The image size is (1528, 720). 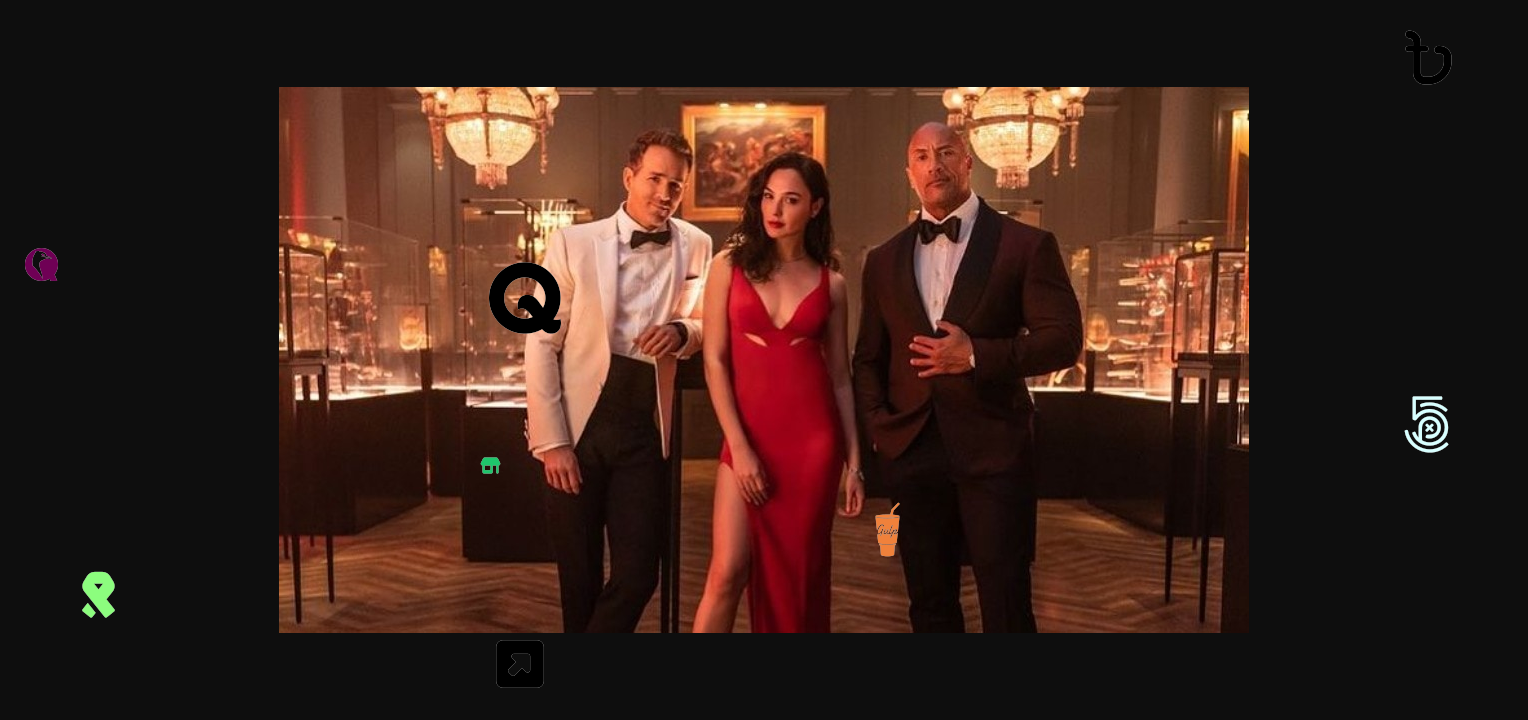 What do you see at coordinates (98, 595) in the screenshot?
I see `indicates support for a cause or awareness campaign` at bounding box center [98, 595].